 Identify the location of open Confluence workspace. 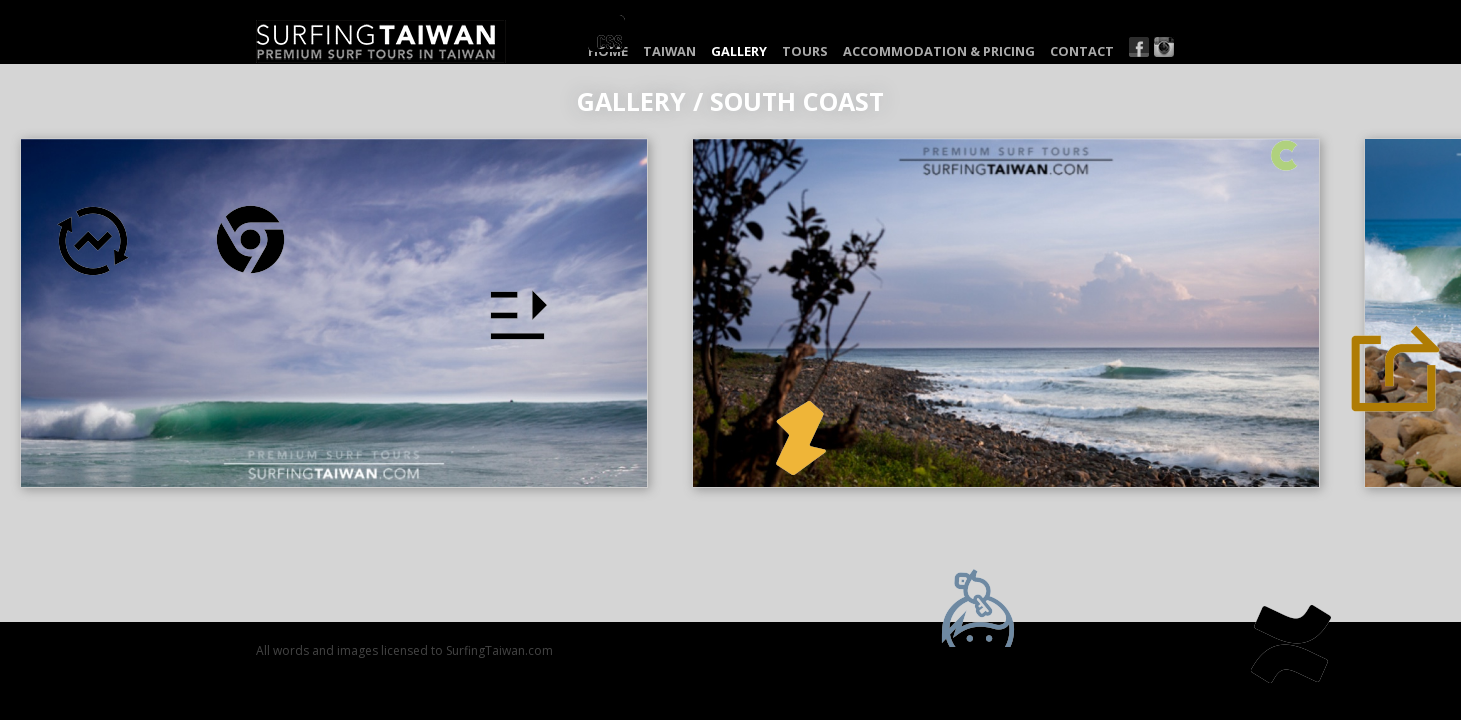
(1291, 644).